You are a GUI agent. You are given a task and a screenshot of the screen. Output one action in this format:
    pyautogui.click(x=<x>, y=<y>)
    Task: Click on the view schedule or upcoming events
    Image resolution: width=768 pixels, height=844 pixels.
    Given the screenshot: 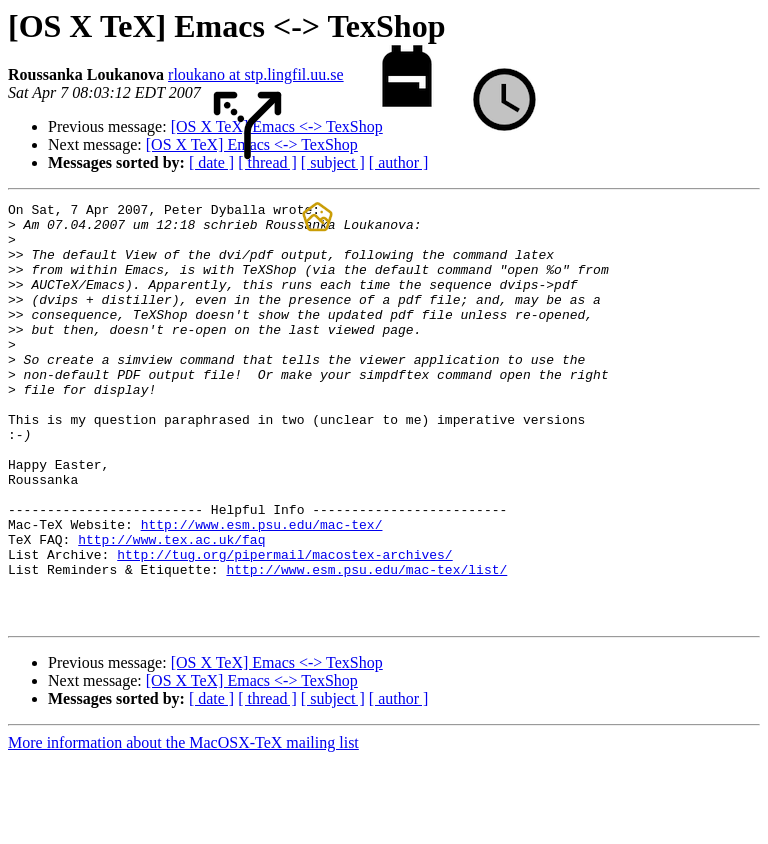 What is the action you would take?
    pyautogui.click(x=504, y=99)
    